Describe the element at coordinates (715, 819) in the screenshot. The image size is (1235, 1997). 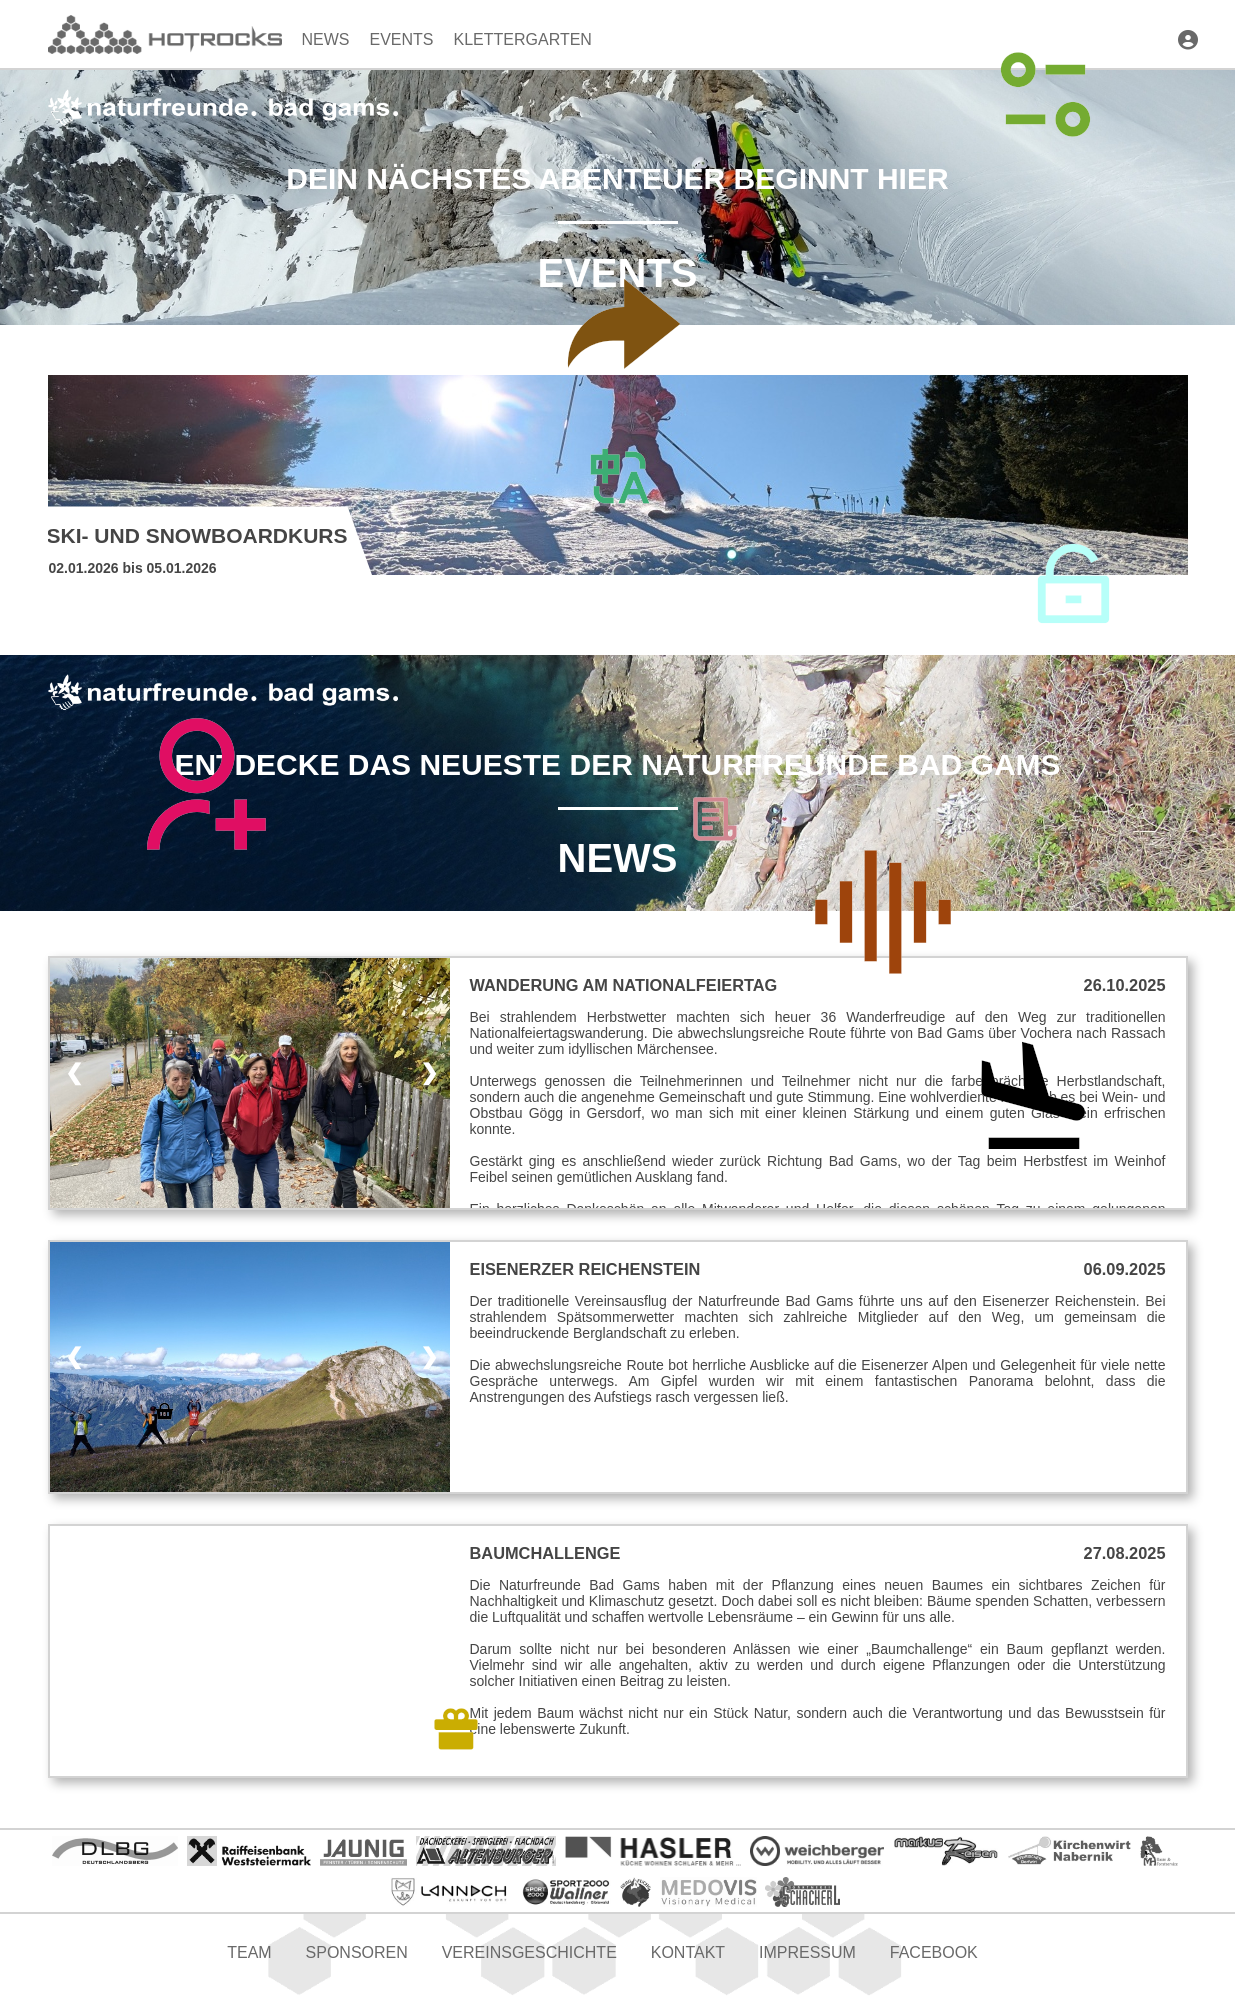
I see `view document list or file directory` at that location.